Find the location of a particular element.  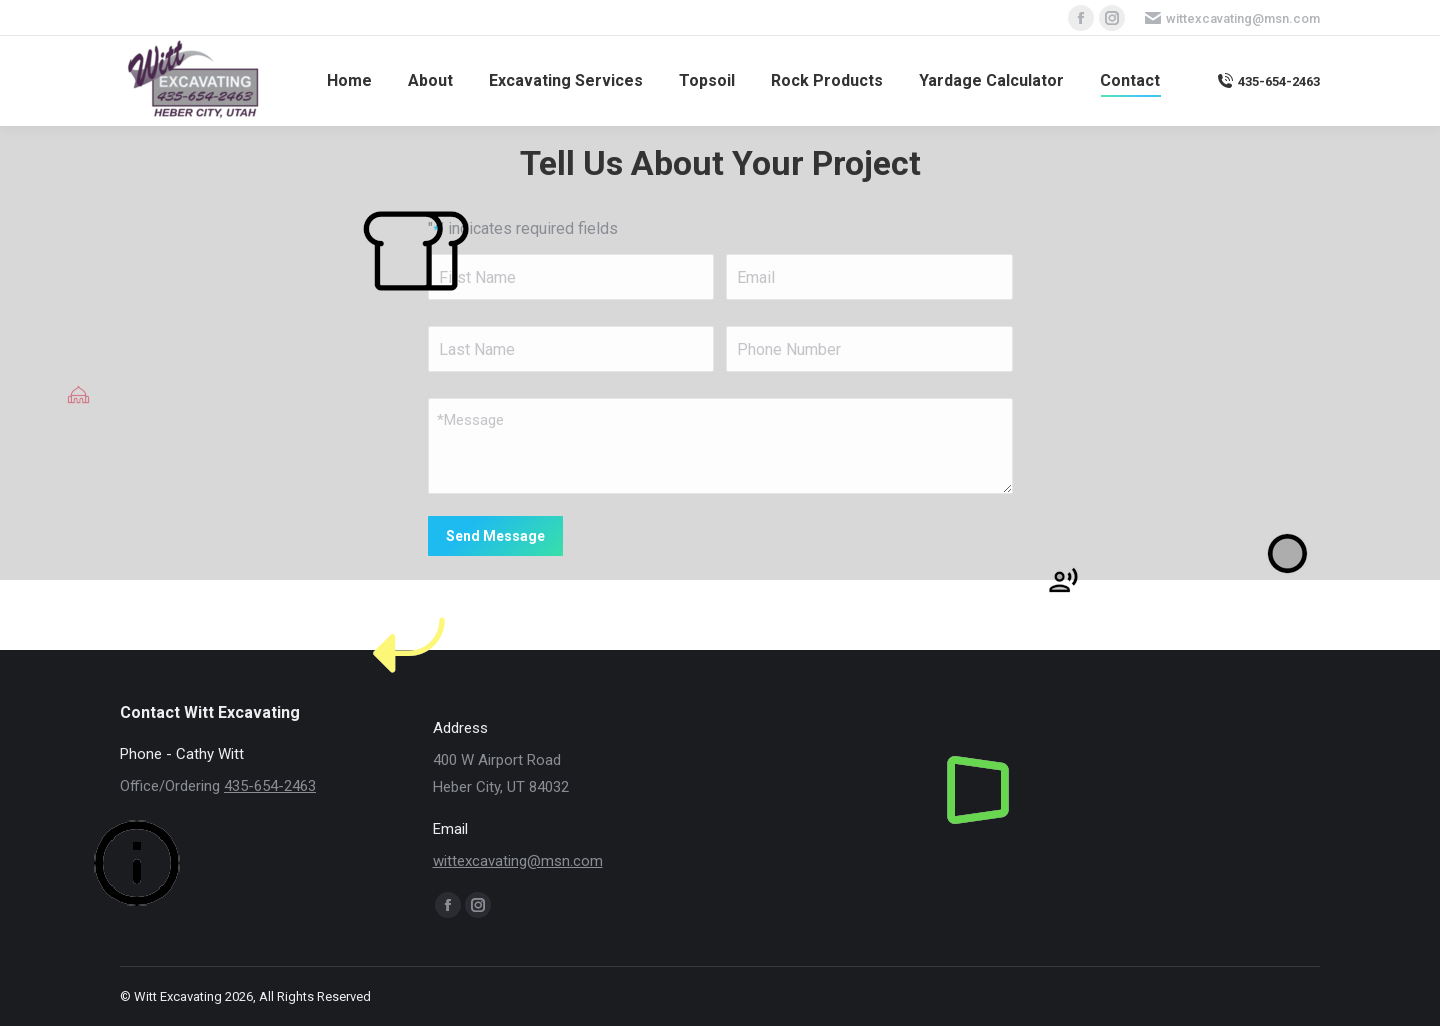

browse bakery or bread products is located at coordinates (418, 251).